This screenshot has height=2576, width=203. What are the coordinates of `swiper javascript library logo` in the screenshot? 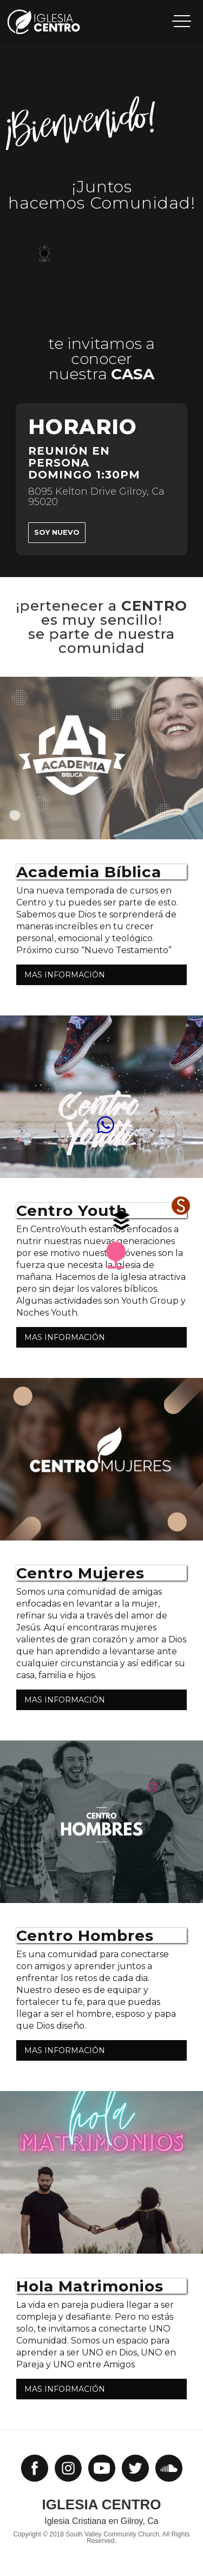 It's located at (181, 1206).